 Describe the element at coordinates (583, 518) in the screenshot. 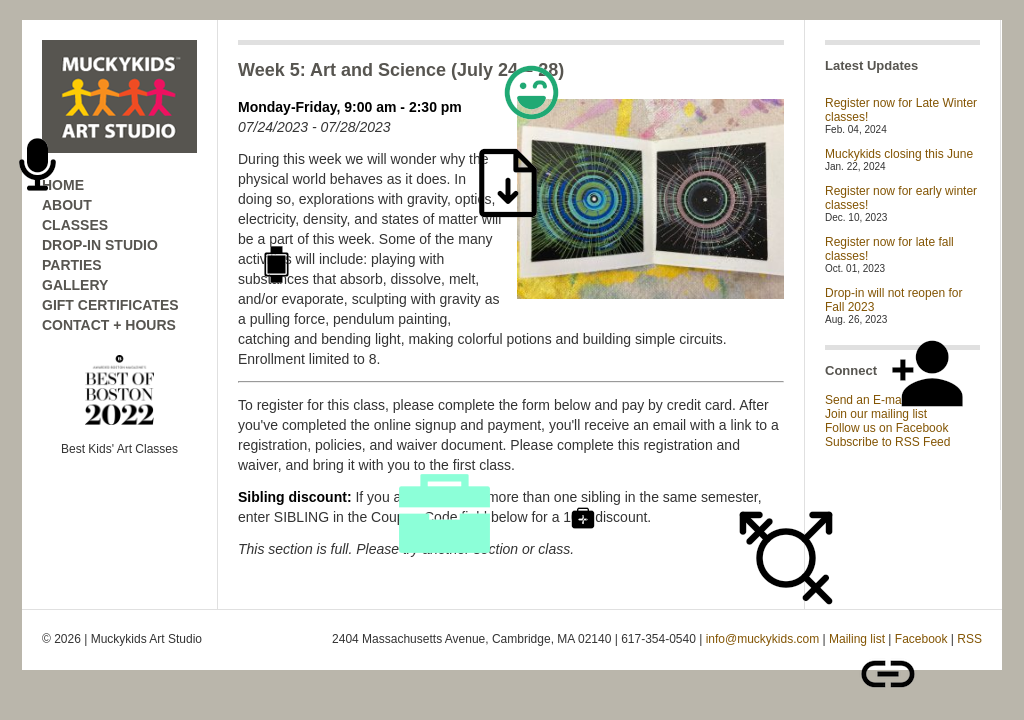

I see `access health or medical information` at that location.